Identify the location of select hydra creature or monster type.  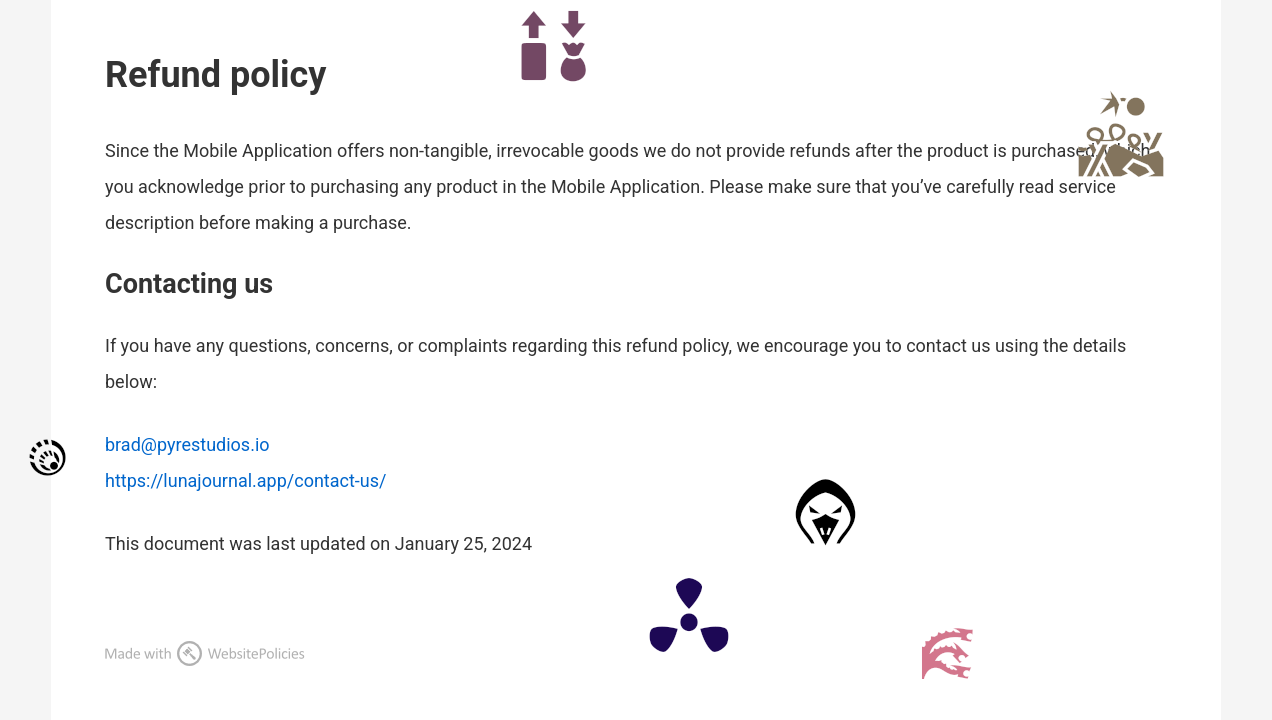
(947, 653).